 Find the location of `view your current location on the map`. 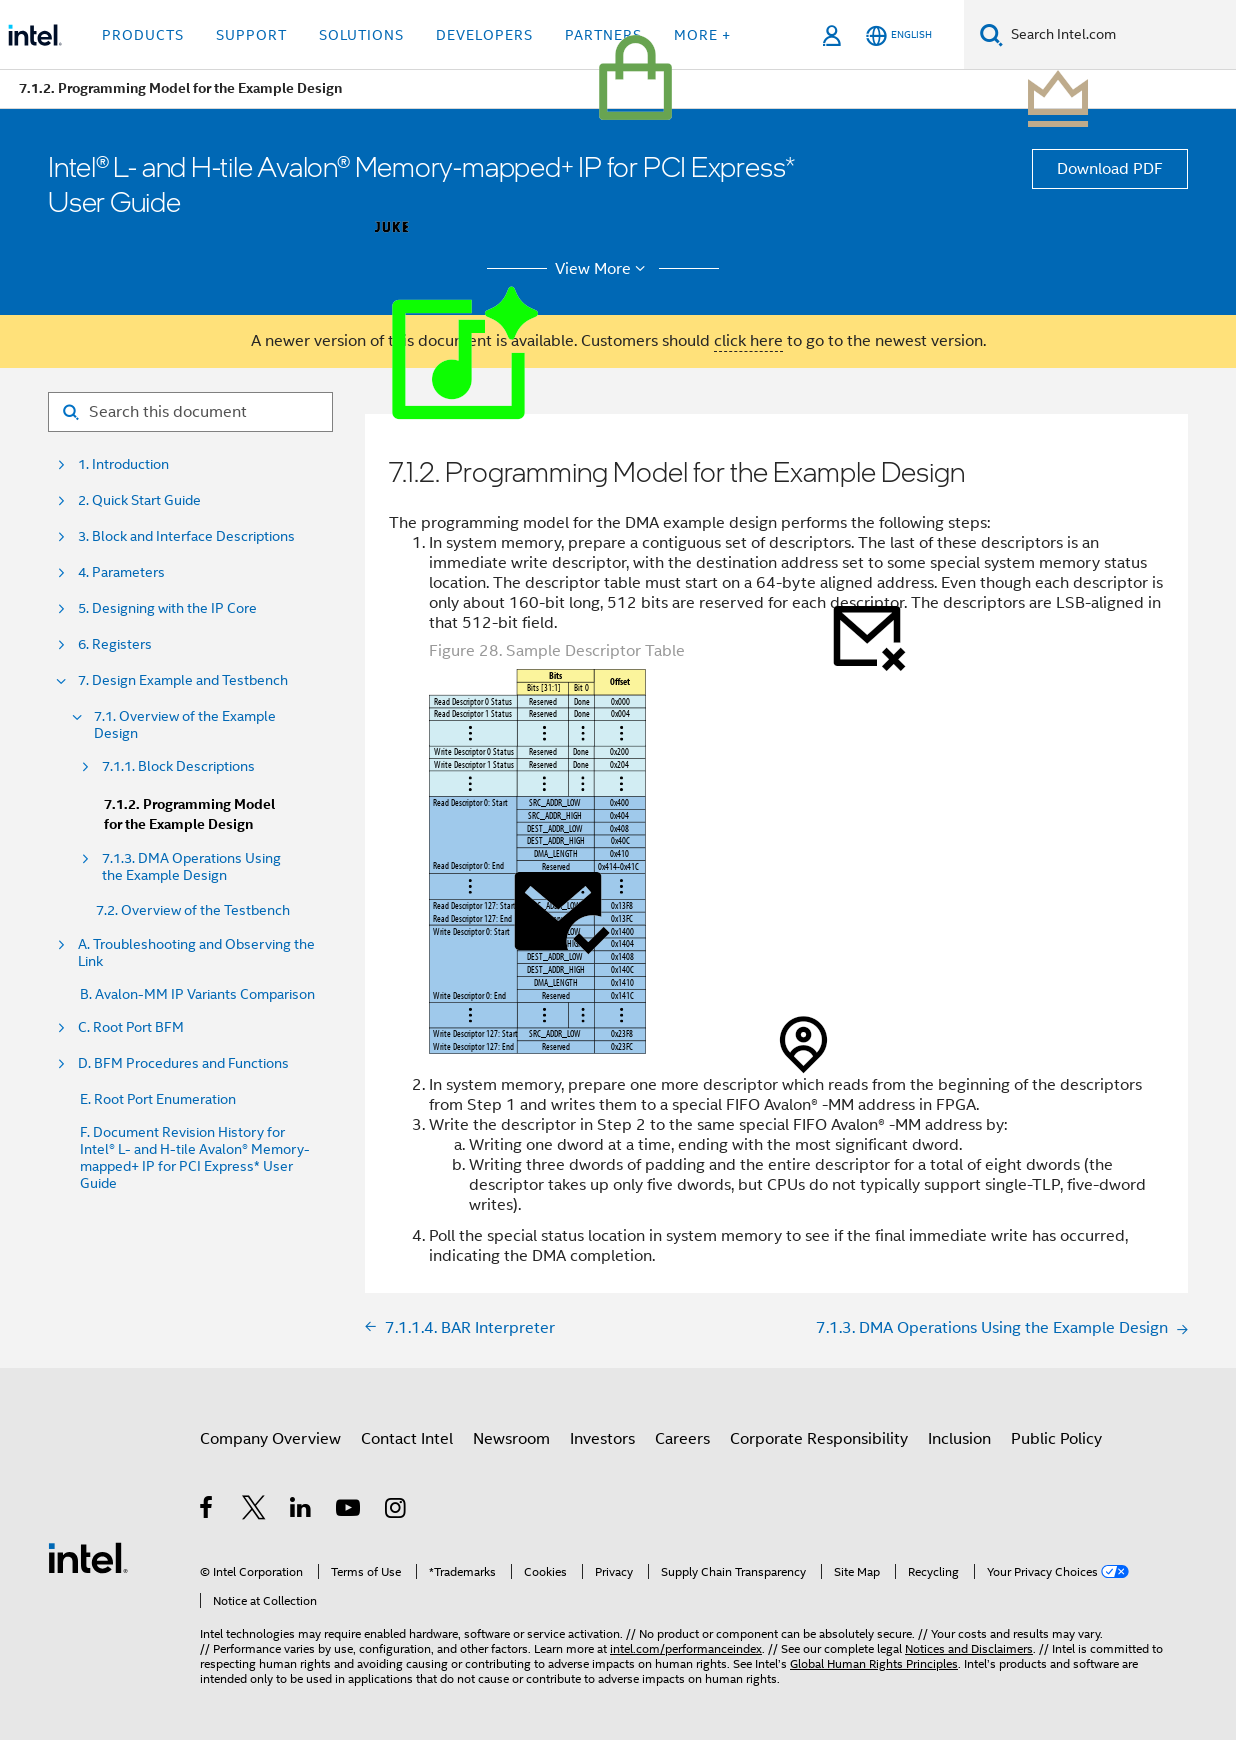

view your current location on the map is located at coordinates (803, 1042).